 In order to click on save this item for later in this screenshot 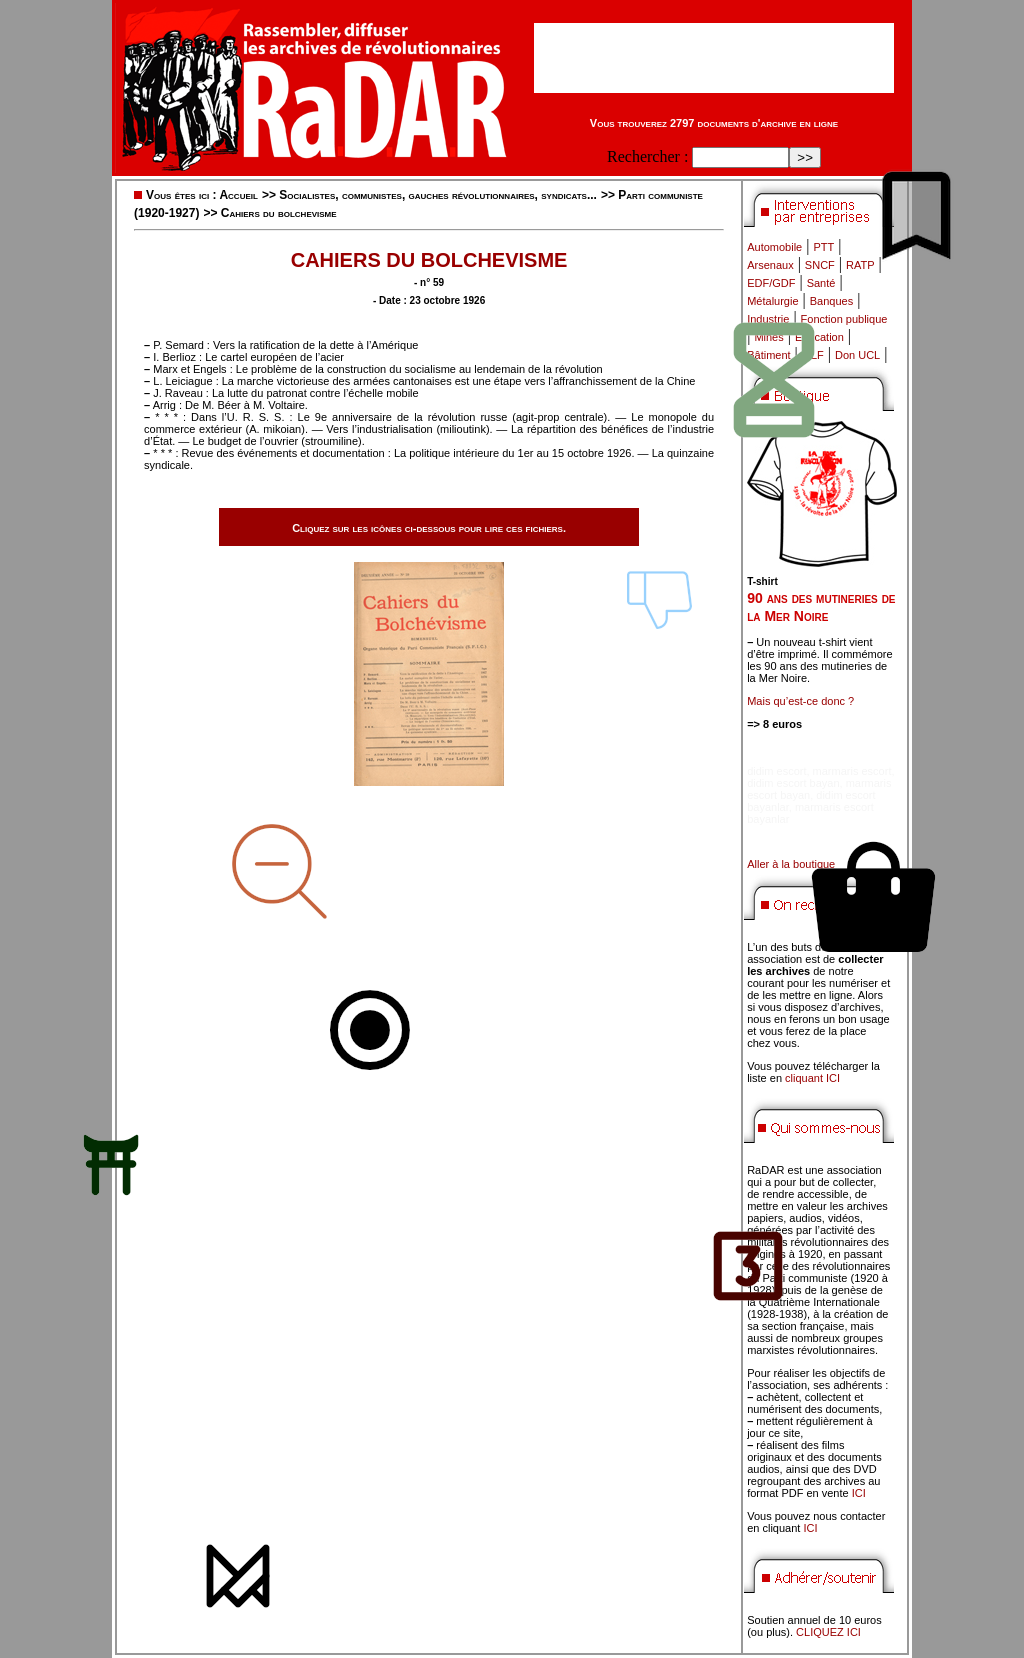, I will do `click(916, 215)`.